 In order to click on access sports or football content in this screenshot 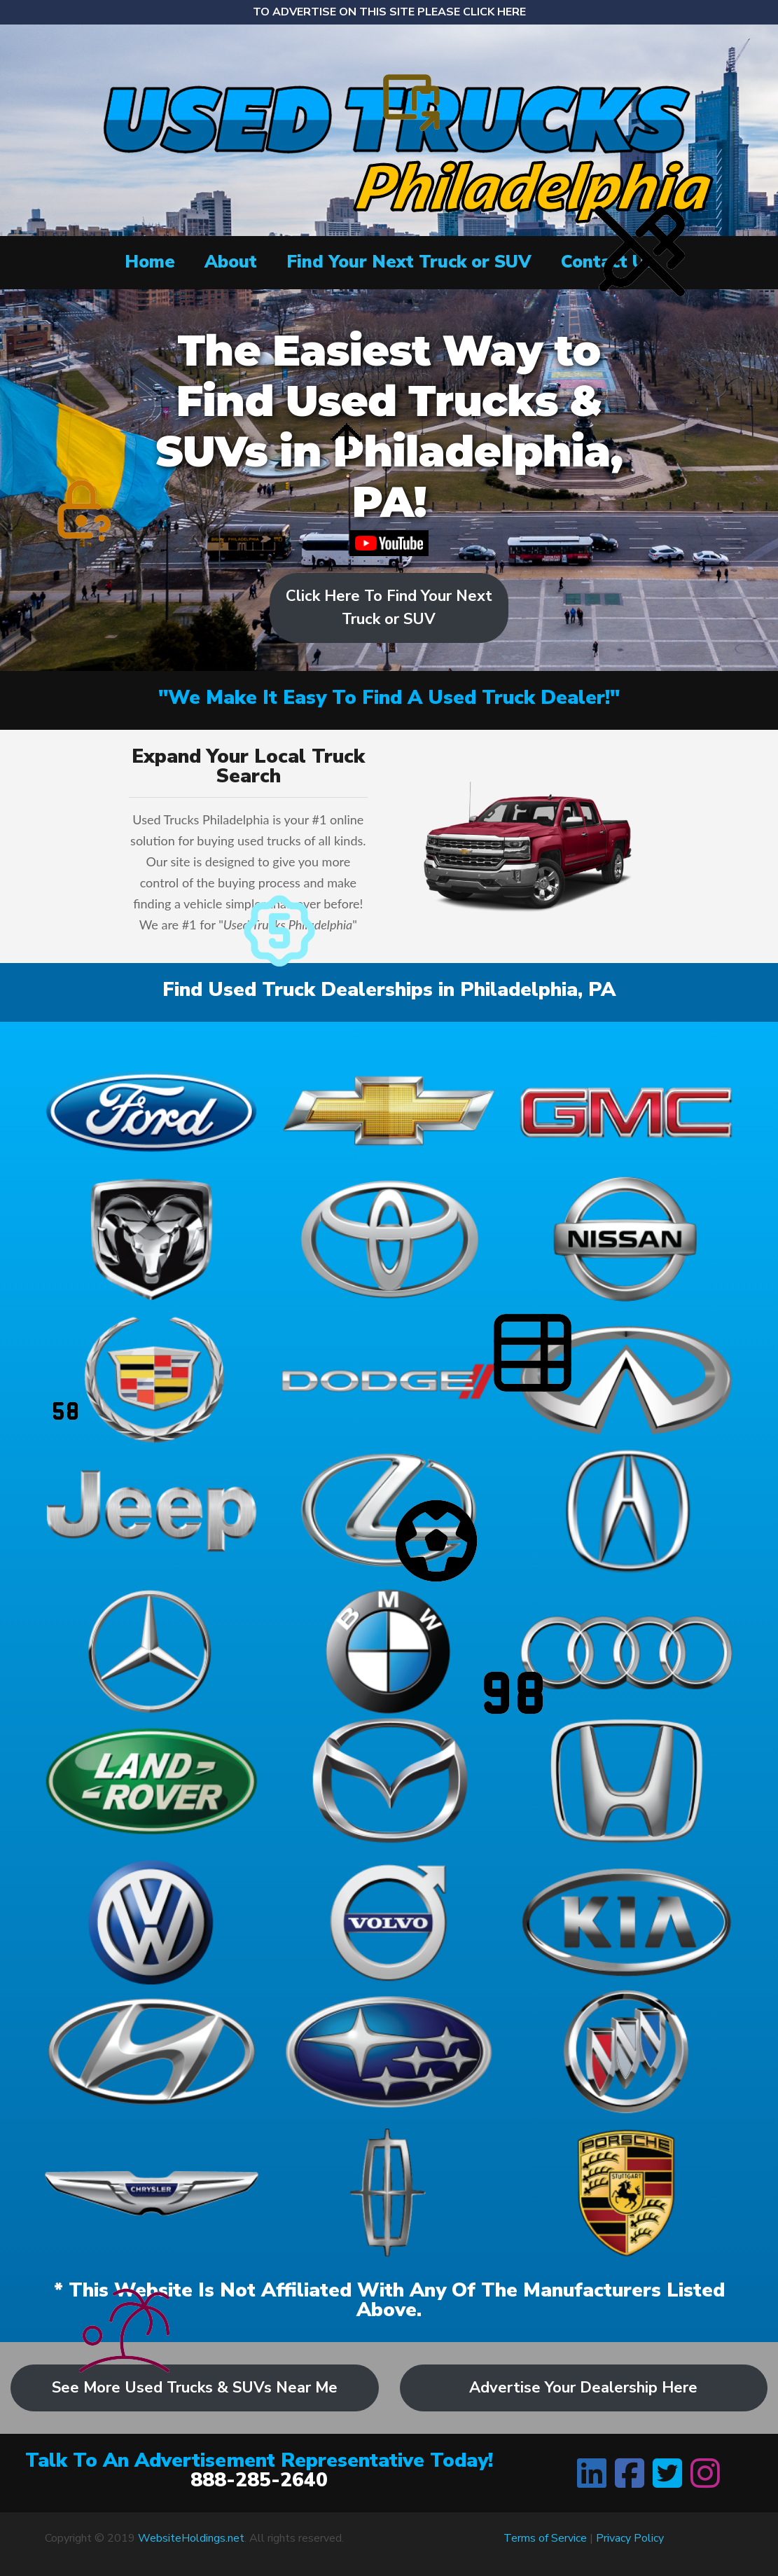, I will do `click(436, 1541)`.